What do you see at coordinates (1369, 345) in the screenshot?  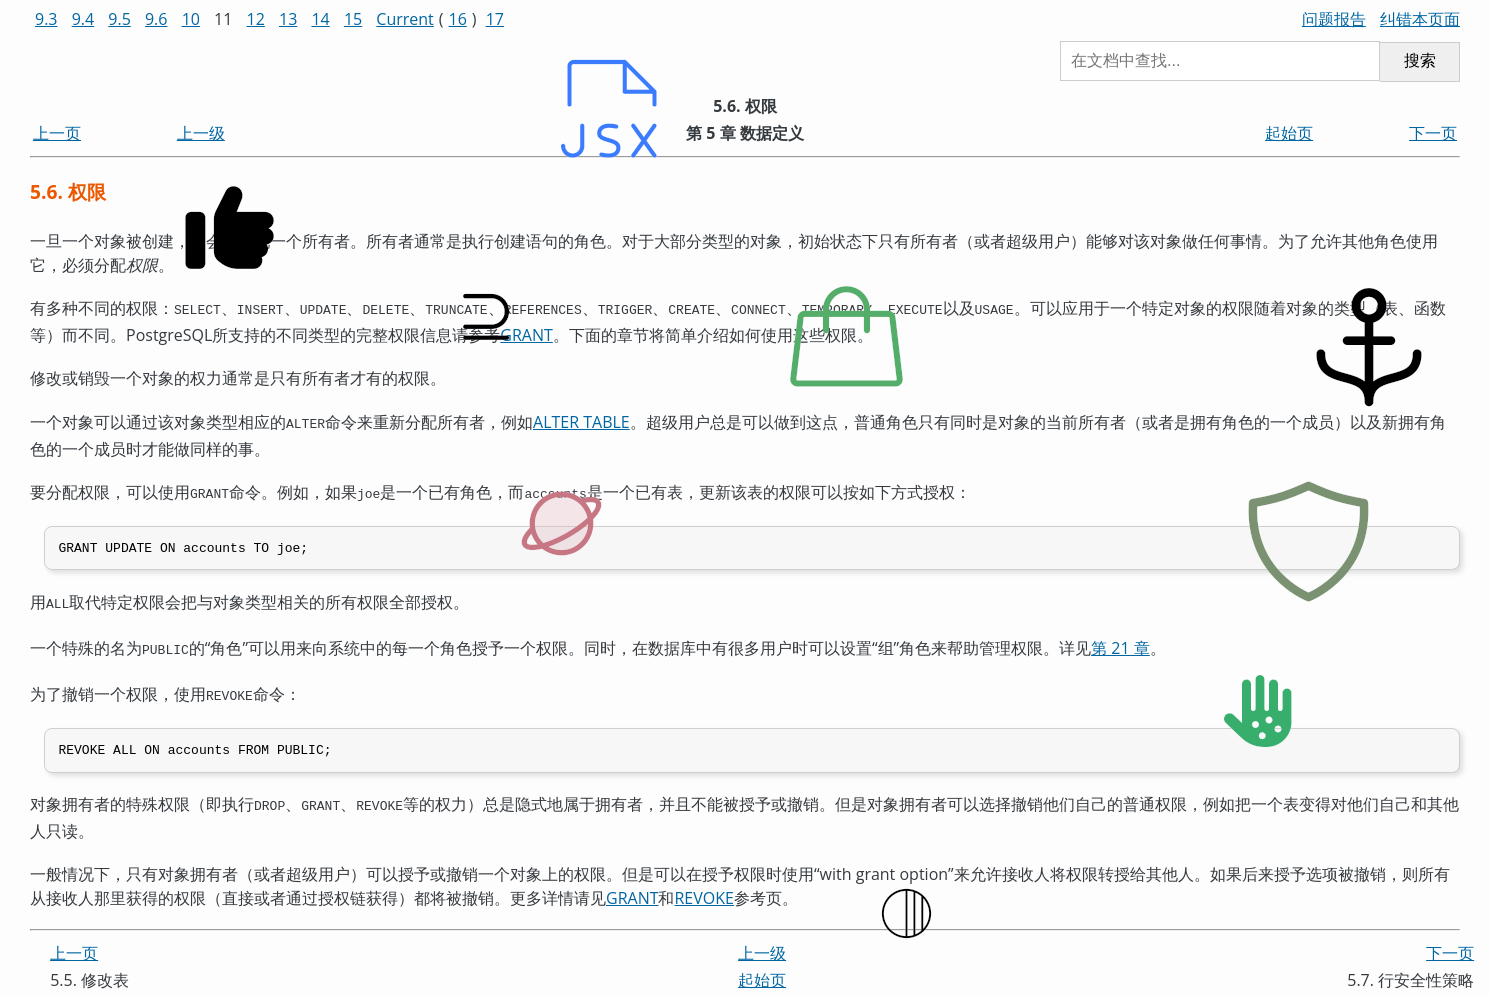 I see `anchor link to a specific section on a page` at bounding box center [1369, 345].